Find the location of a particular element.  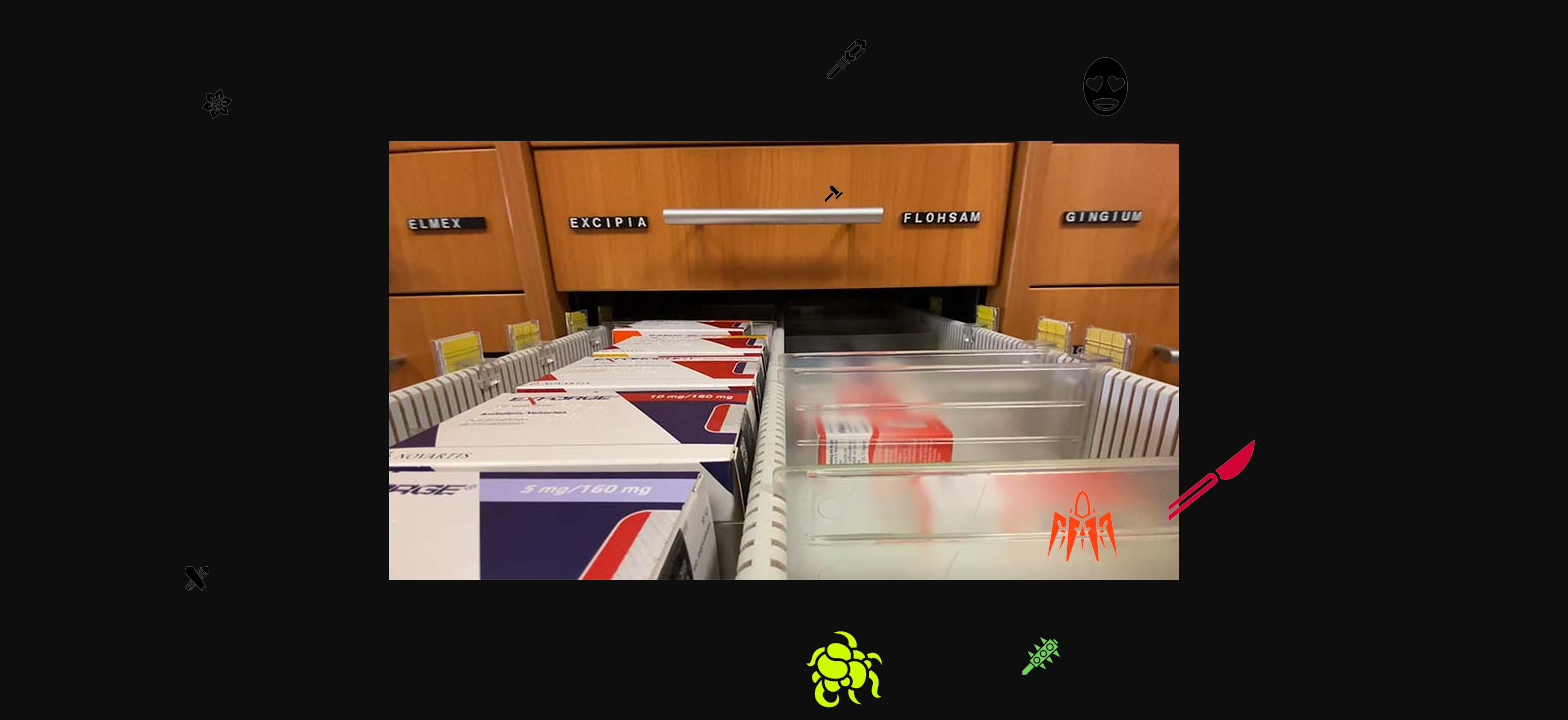

decorative flower element for game UI is located at coordinates (217, 104).